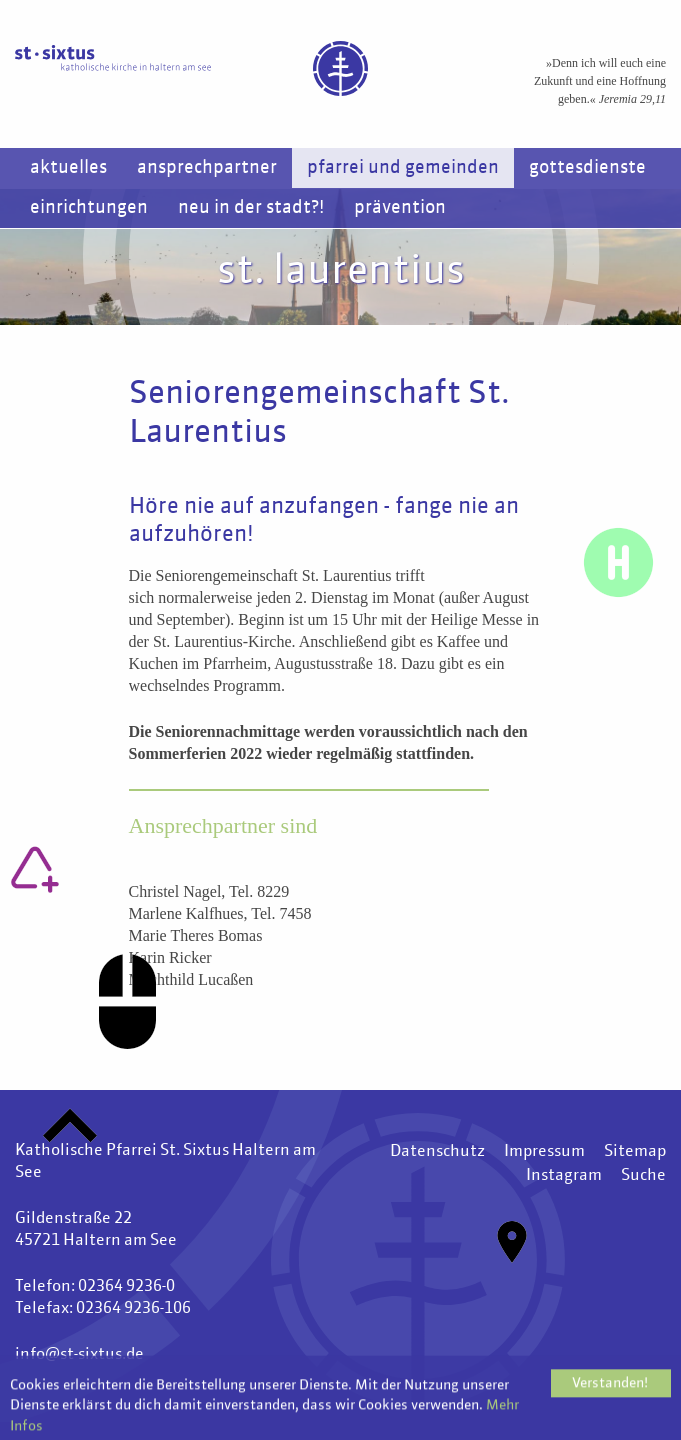 The height and width of the screenshot is (1440, 681). Describe the element at coordinates (127, 1001) in the screenshot. I see `indicates mouse input is available or required` at that location.